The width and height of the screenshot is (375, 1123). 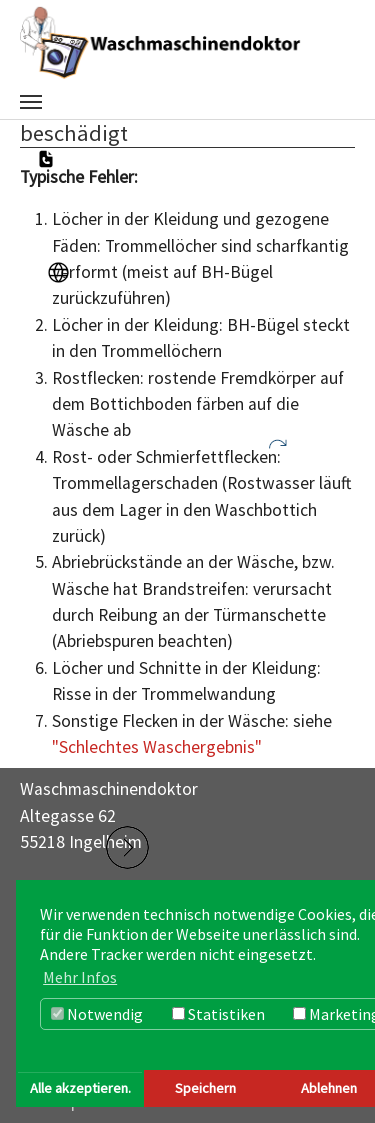 I want to click on access phone call records or logs, so click(x=46, y=159).